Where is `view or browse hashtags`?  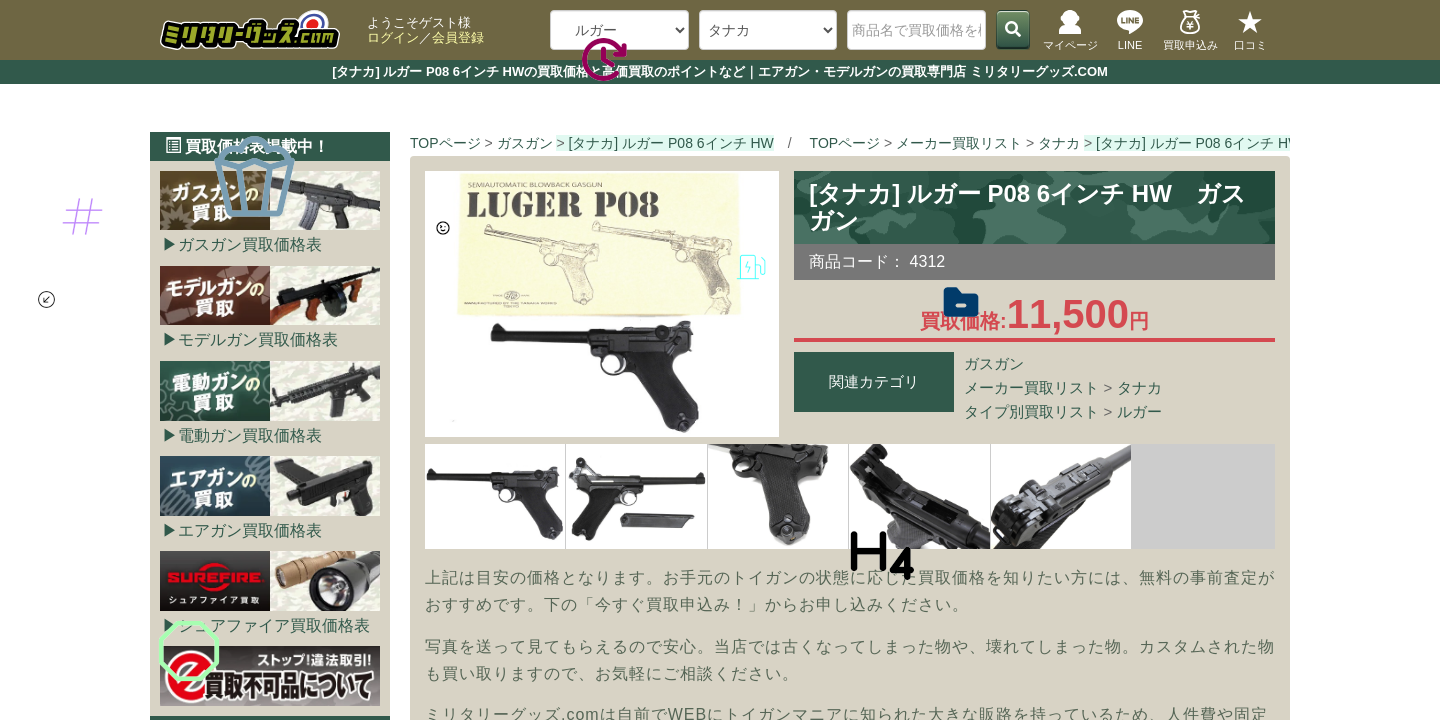 view or browse hashtags is located at coordinates (82, 216).